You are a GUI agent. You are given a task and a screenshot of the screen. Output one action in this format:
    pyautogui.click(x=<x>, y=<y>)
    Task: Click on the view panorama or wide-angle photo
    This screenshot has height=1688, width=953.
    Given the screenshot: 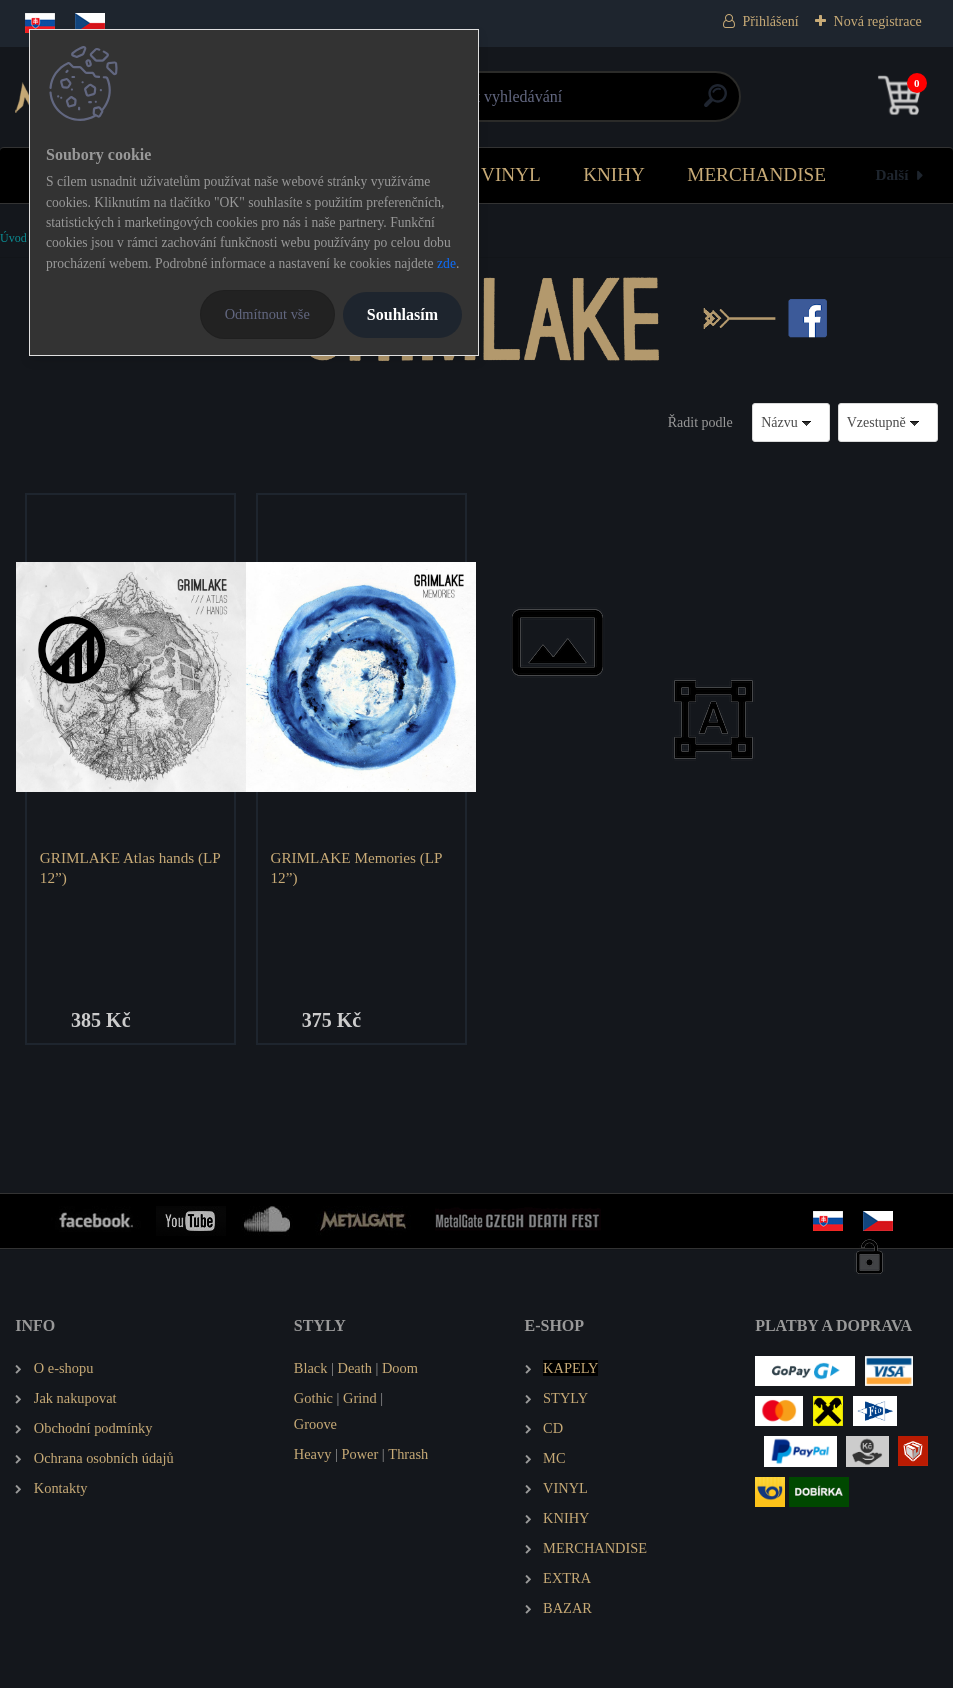 What is the action you would take?
    pyautogui.click(x=557, y=642)
    